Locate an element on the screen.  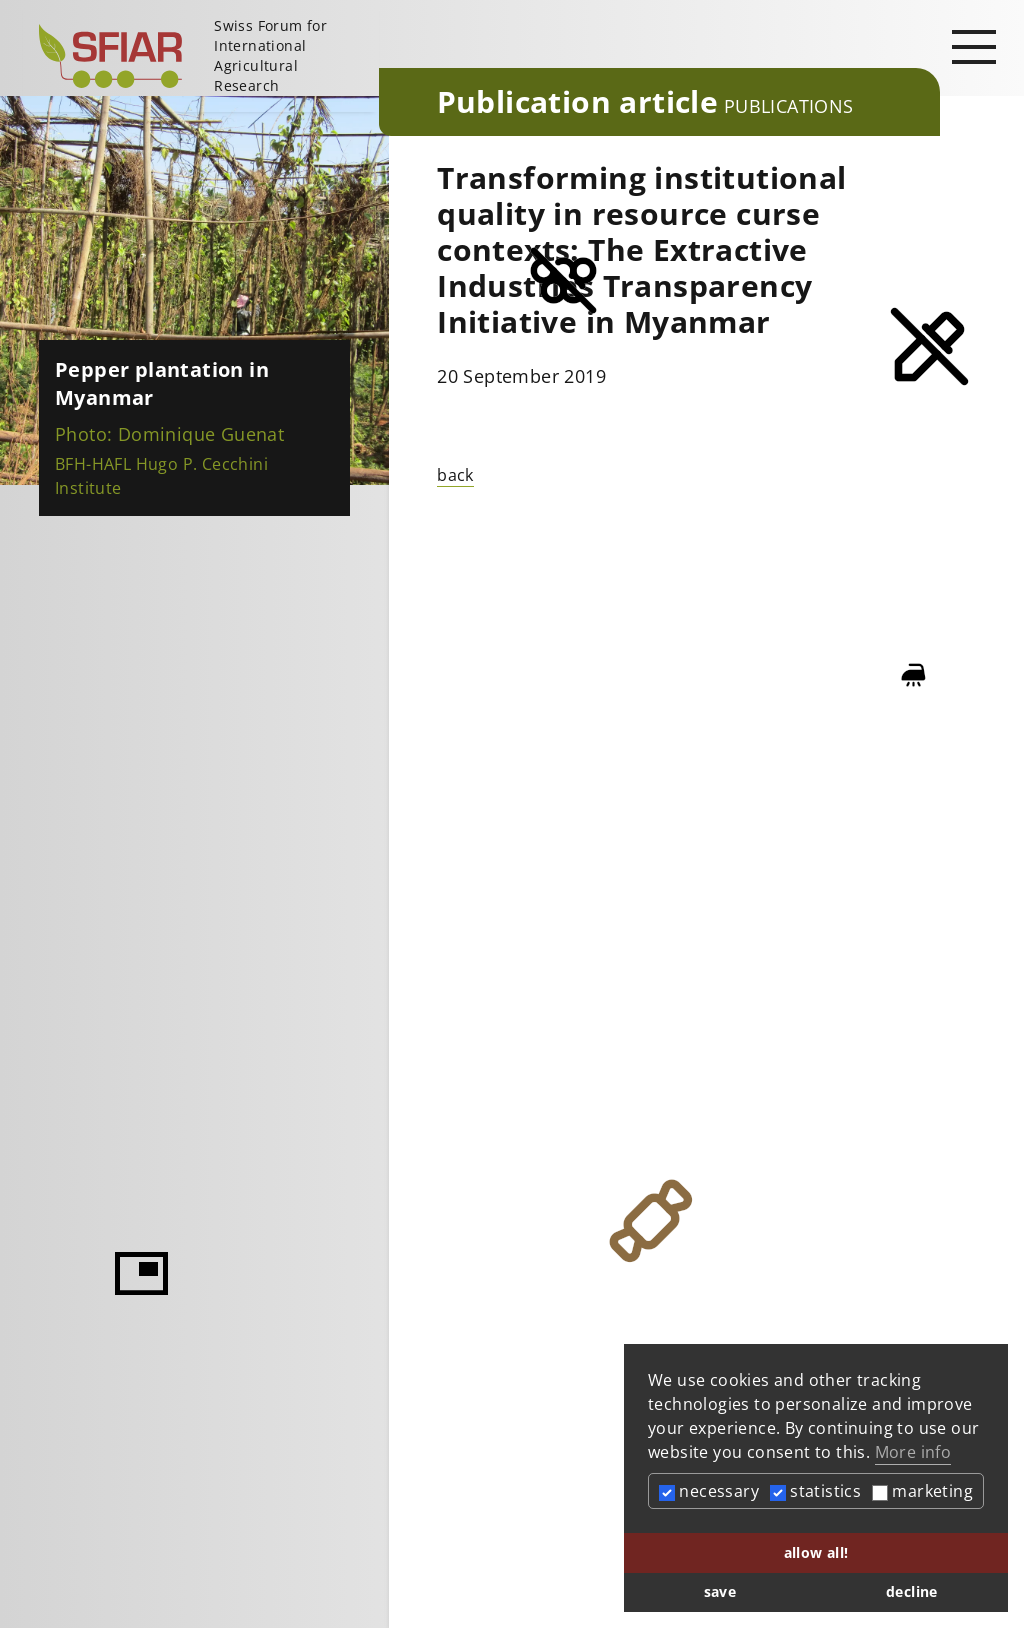
indicates steam ironing setting is located at coordinates (913, 674).